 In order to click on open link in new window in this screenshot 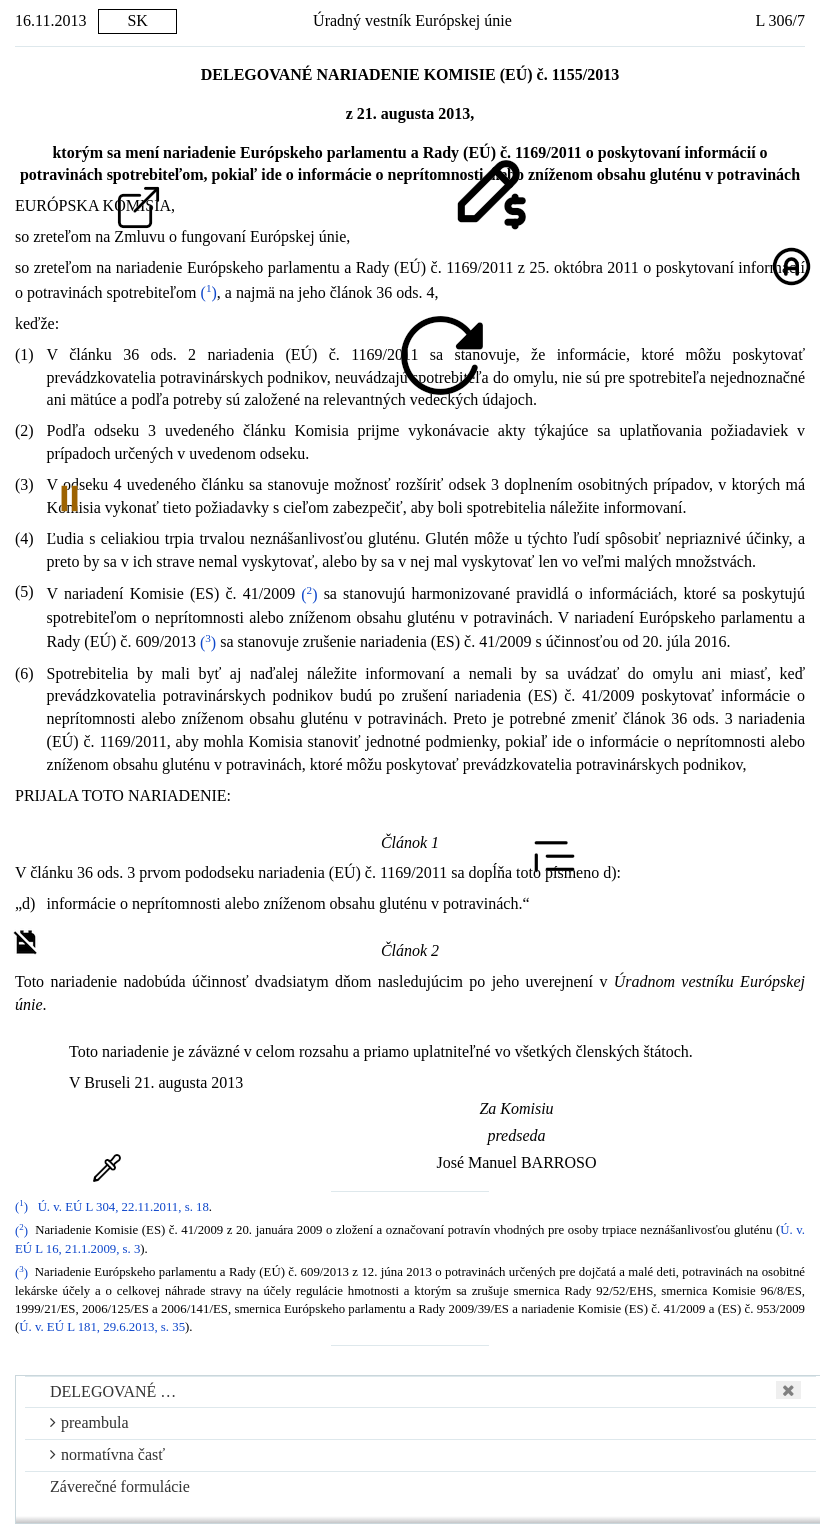, I will do `click(138, 207)`.